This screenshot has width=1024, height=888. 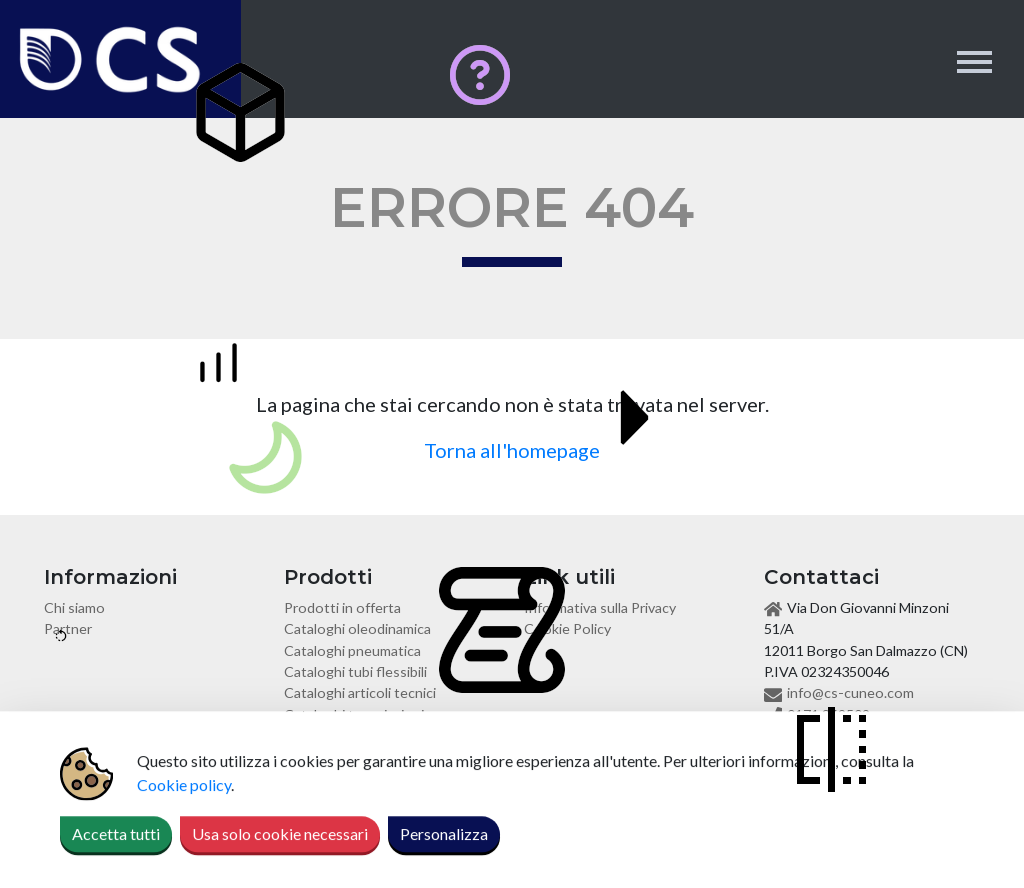 What do you see at coordinates (831, 749) in the screenshot?
I see `flip image horizontally` at bounding box center [831, 749].